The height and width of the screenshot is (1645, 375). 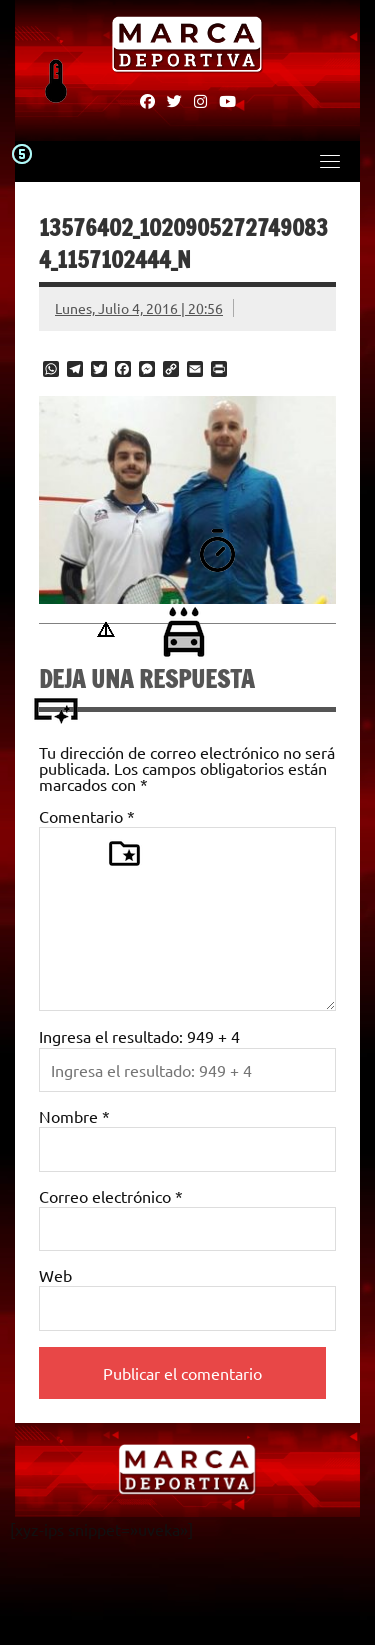 What do you see at coordinates (22, 154) in the screenshot?
I see `step 5 in a multi-step process` at bounding box center [22, 154].